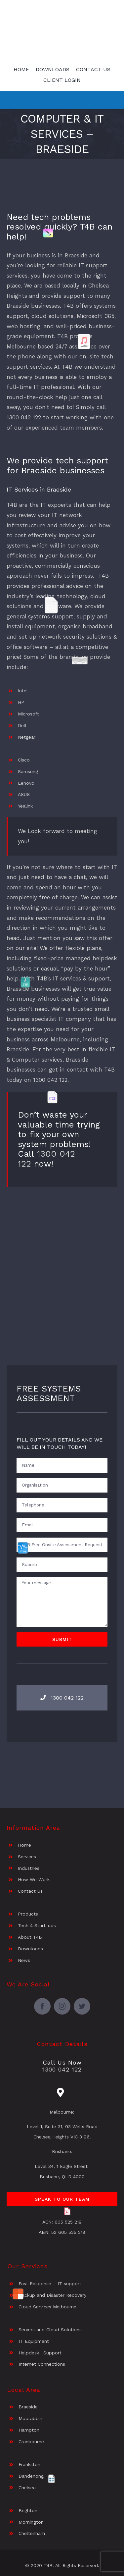 This screenshot has height=2576, width=124. I want to click on open a Krita project file, so click(48, 233).